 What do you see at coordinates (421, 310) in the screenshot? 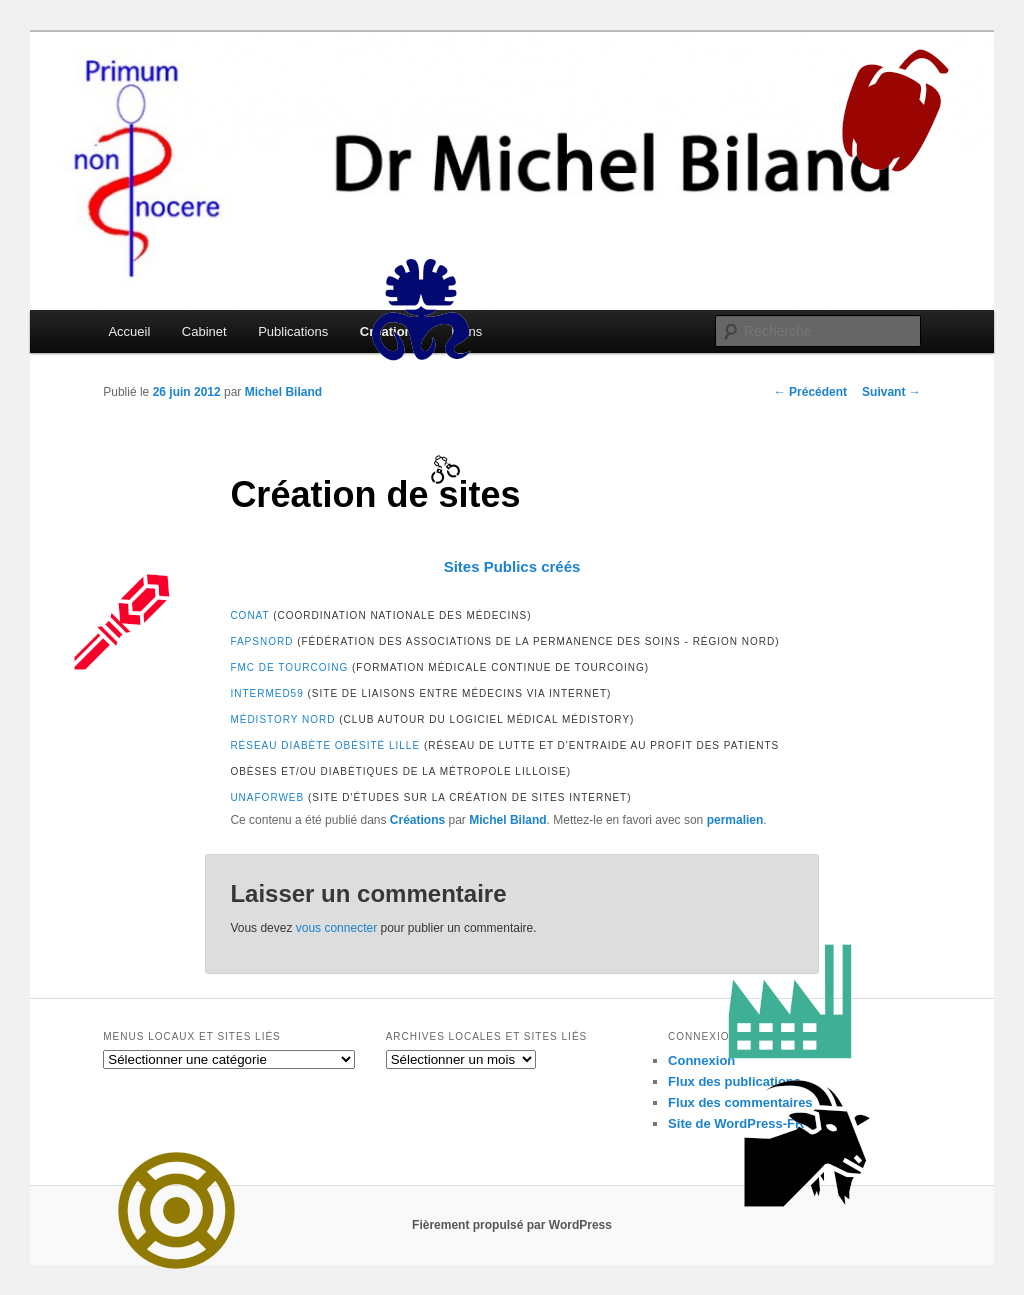
I see `indicates mind control or psychic abilities` at bounding box center [421, 310].